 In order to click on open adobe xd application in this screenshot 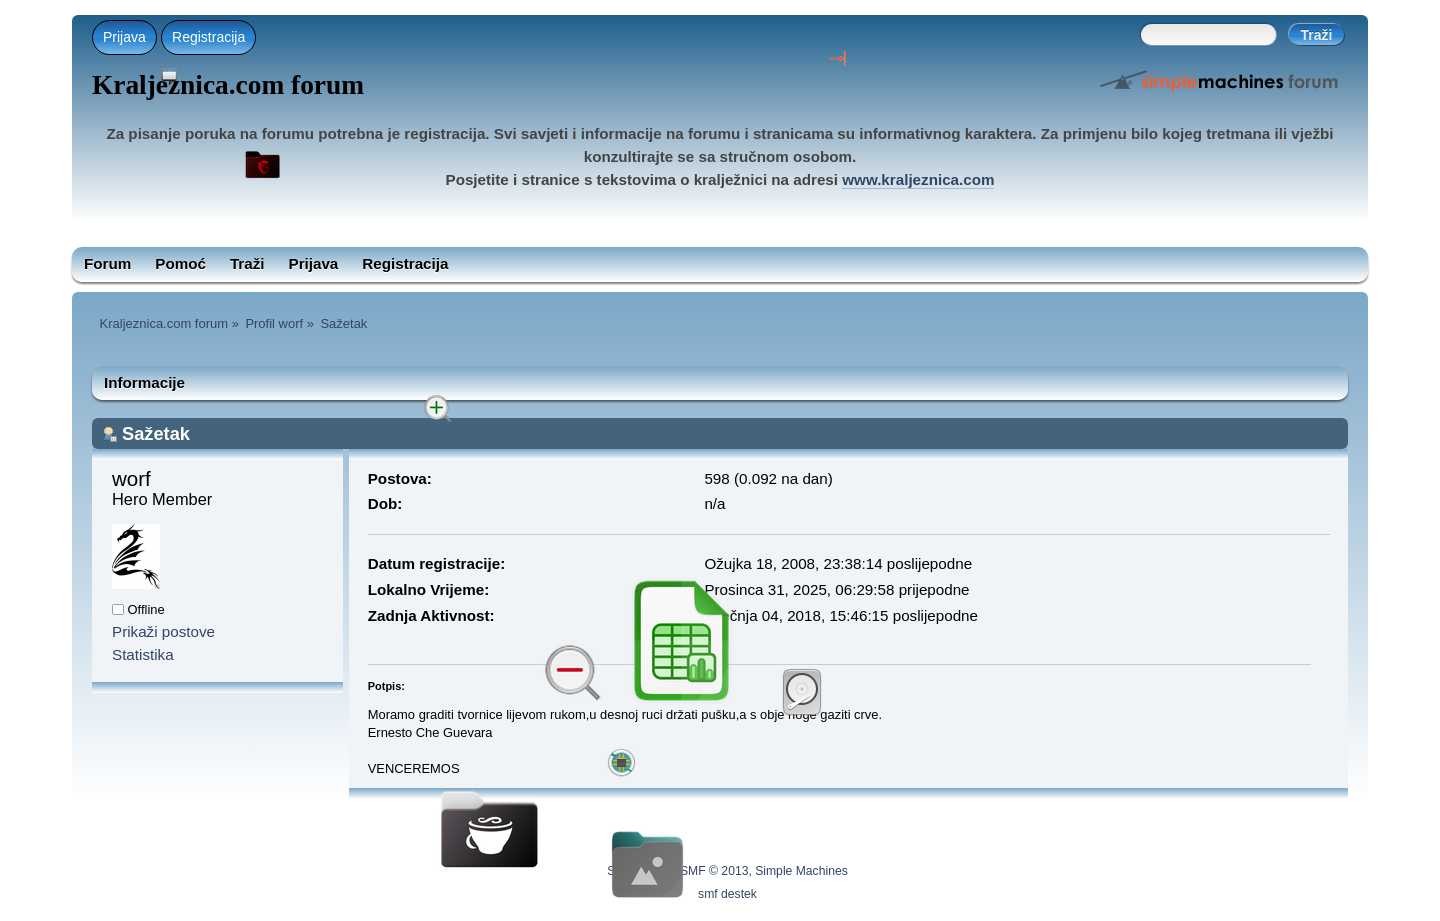, I will do `click(169, 75)`.